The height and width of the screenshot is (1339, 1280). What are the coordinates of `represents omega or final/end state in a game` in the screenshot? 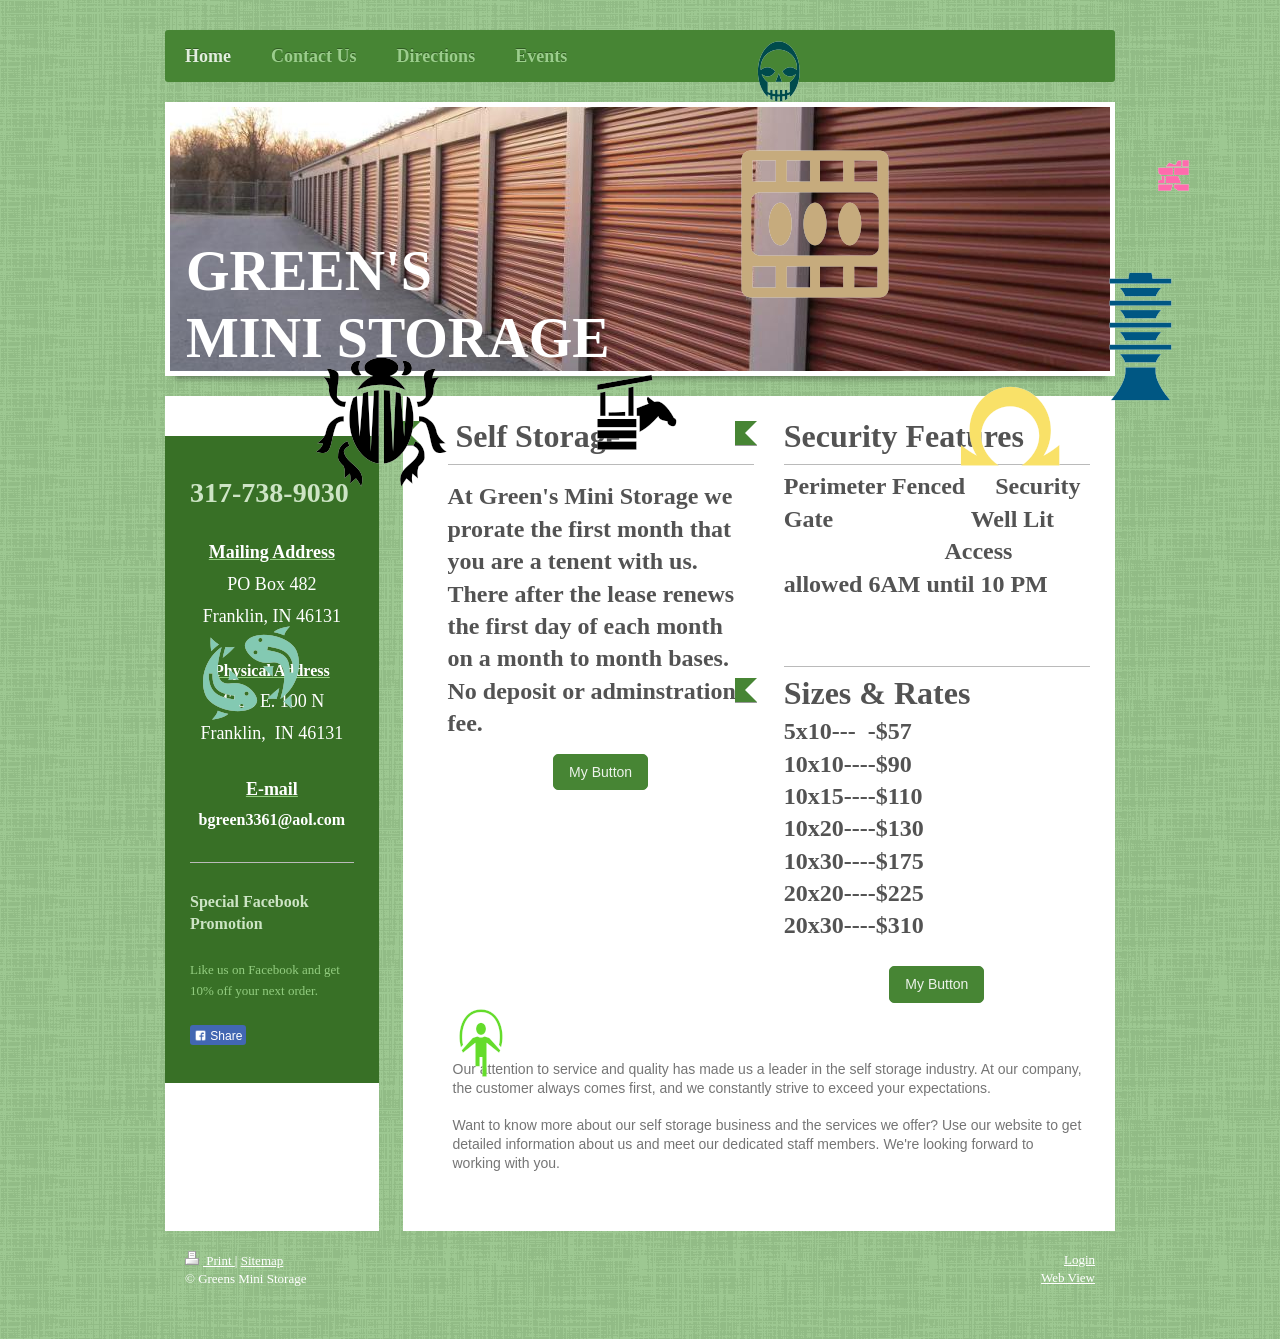 It's located at (1009, 426).